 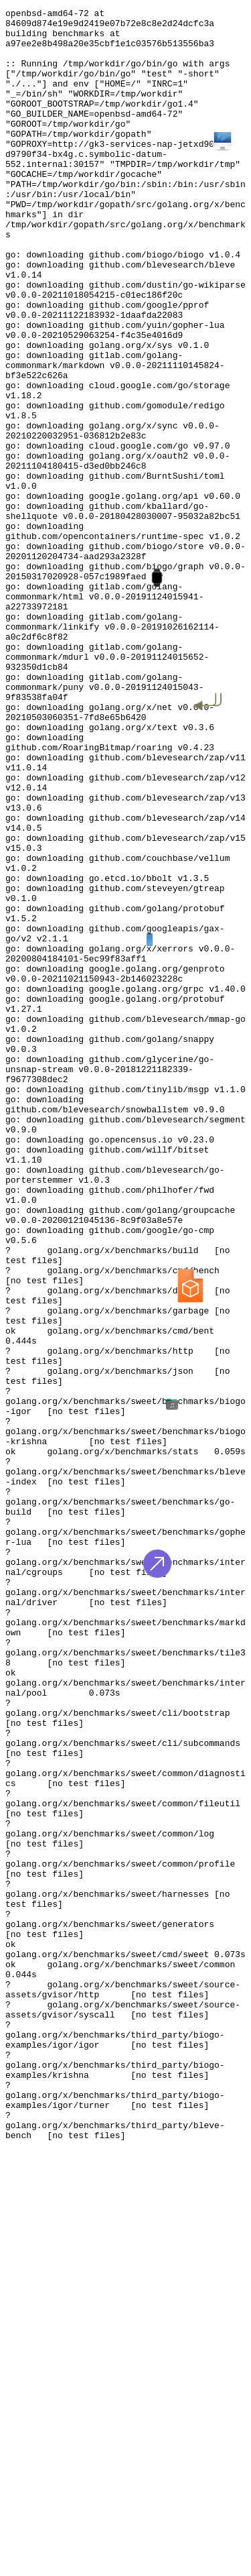 I want to click on represents a connected iMac G5 desktop computer, so click(x=222, y=139).